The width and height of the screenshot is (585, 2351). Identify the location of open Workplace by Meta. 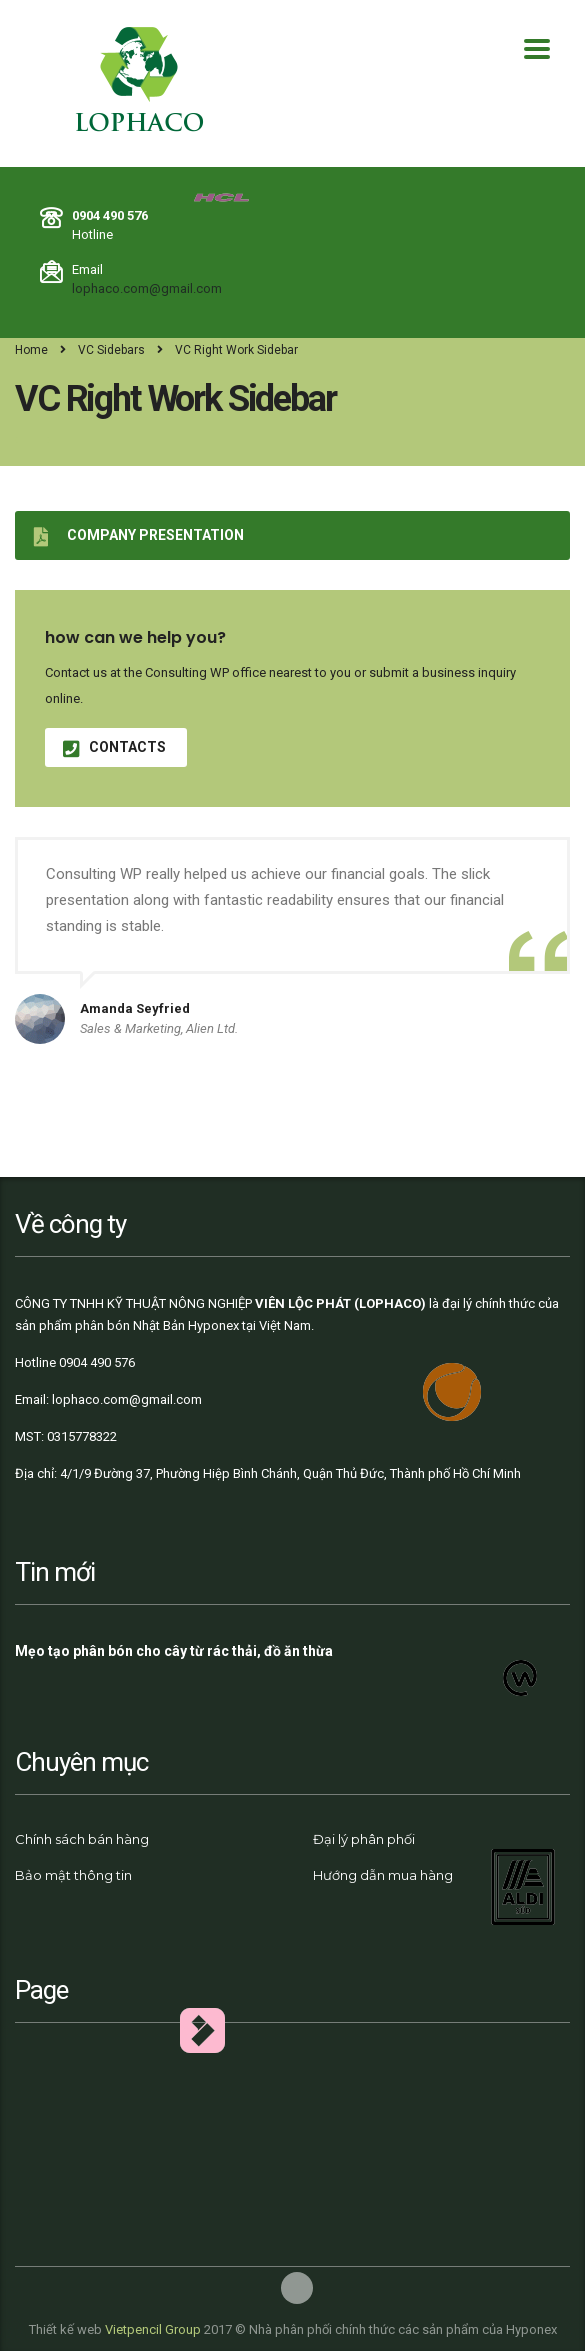
(520, 1678).